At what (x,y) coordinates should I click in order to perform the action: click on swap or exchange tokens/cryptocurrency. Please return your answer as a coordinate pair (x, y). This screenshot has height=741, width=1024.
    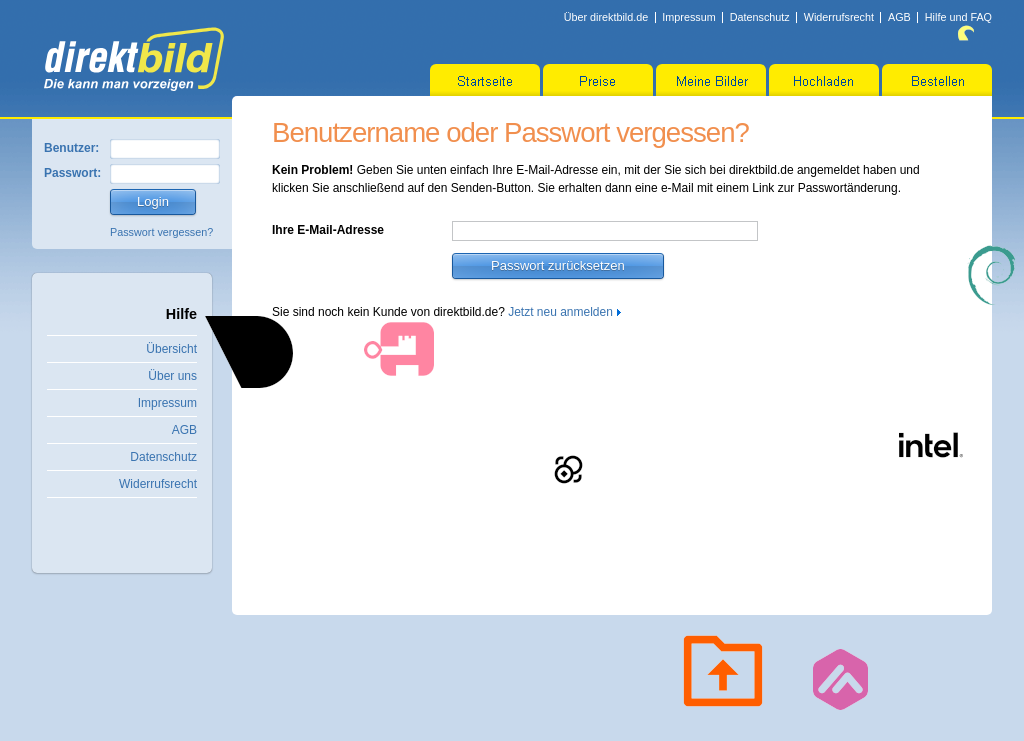
    Looking at the image, I should click on (568, 469).